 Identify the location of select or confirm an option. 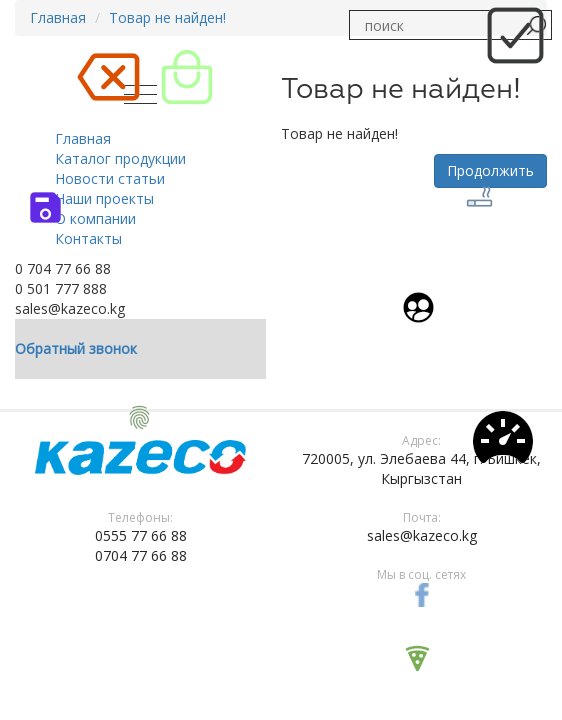
(515, 35).